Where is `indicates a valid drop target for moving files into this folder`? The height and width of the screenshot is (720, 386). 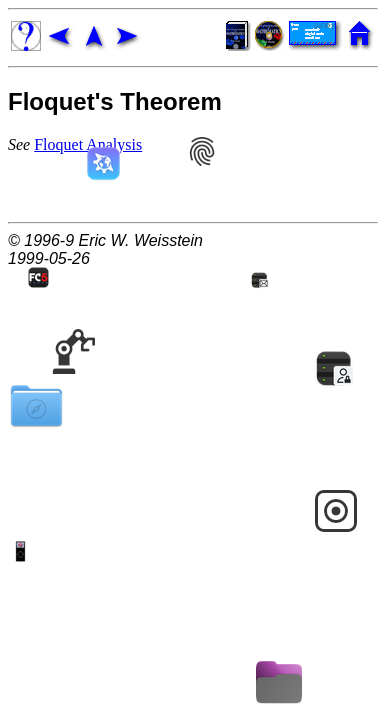 indicates a valid drop target for moving files into this folder is located at coordinates (279, 682).